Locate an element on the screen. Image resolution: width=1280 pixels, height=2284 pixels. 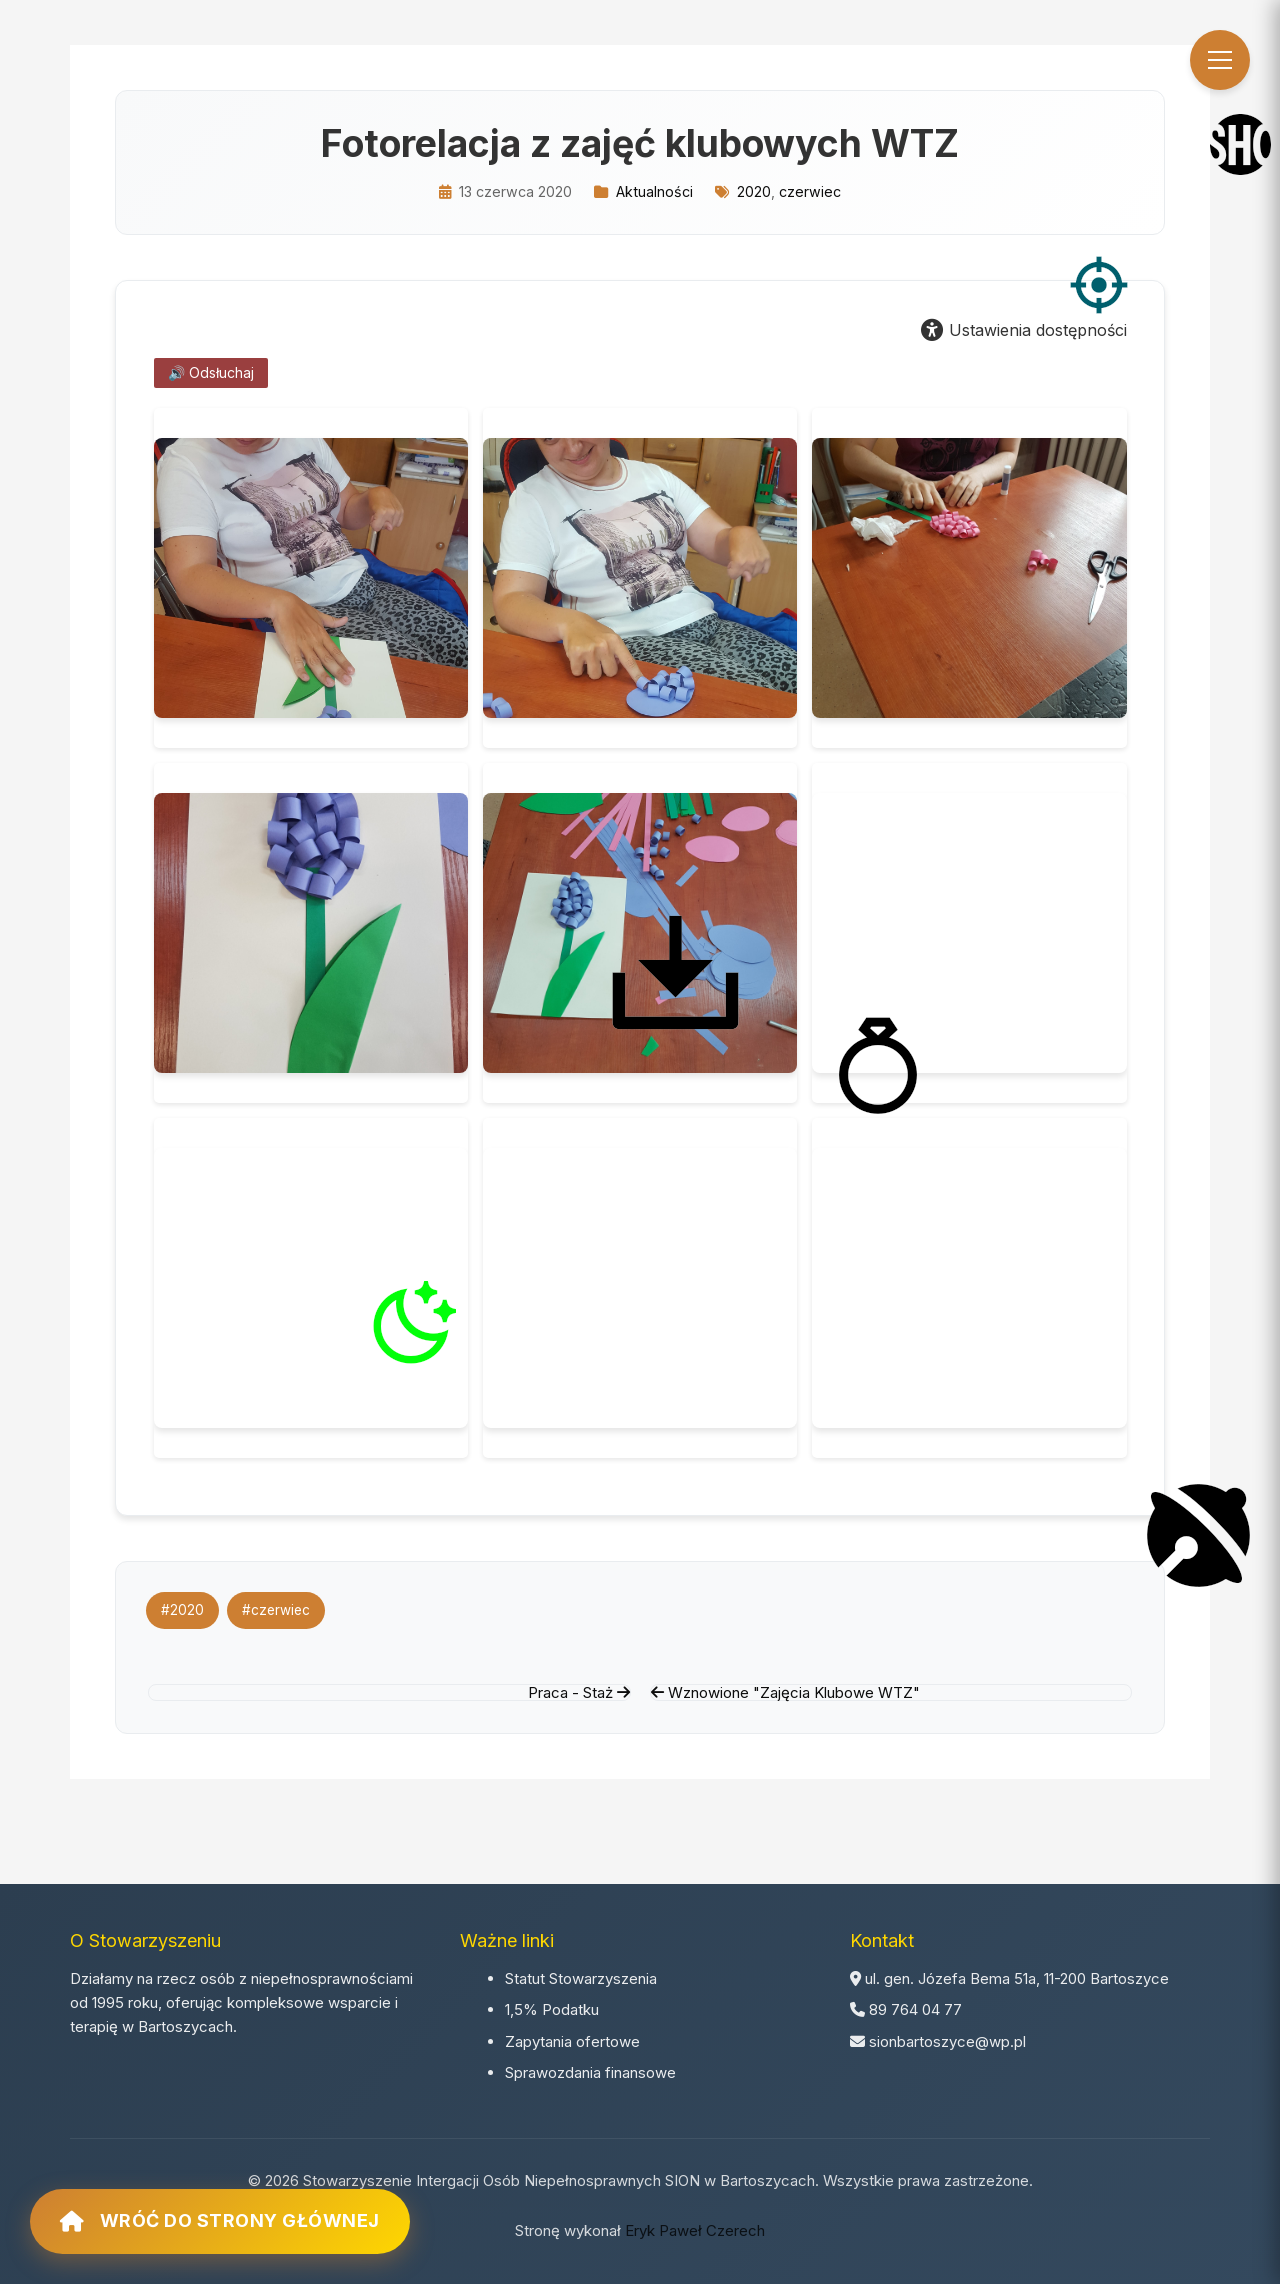
view notifications is located at coordinates (1198, 1535).